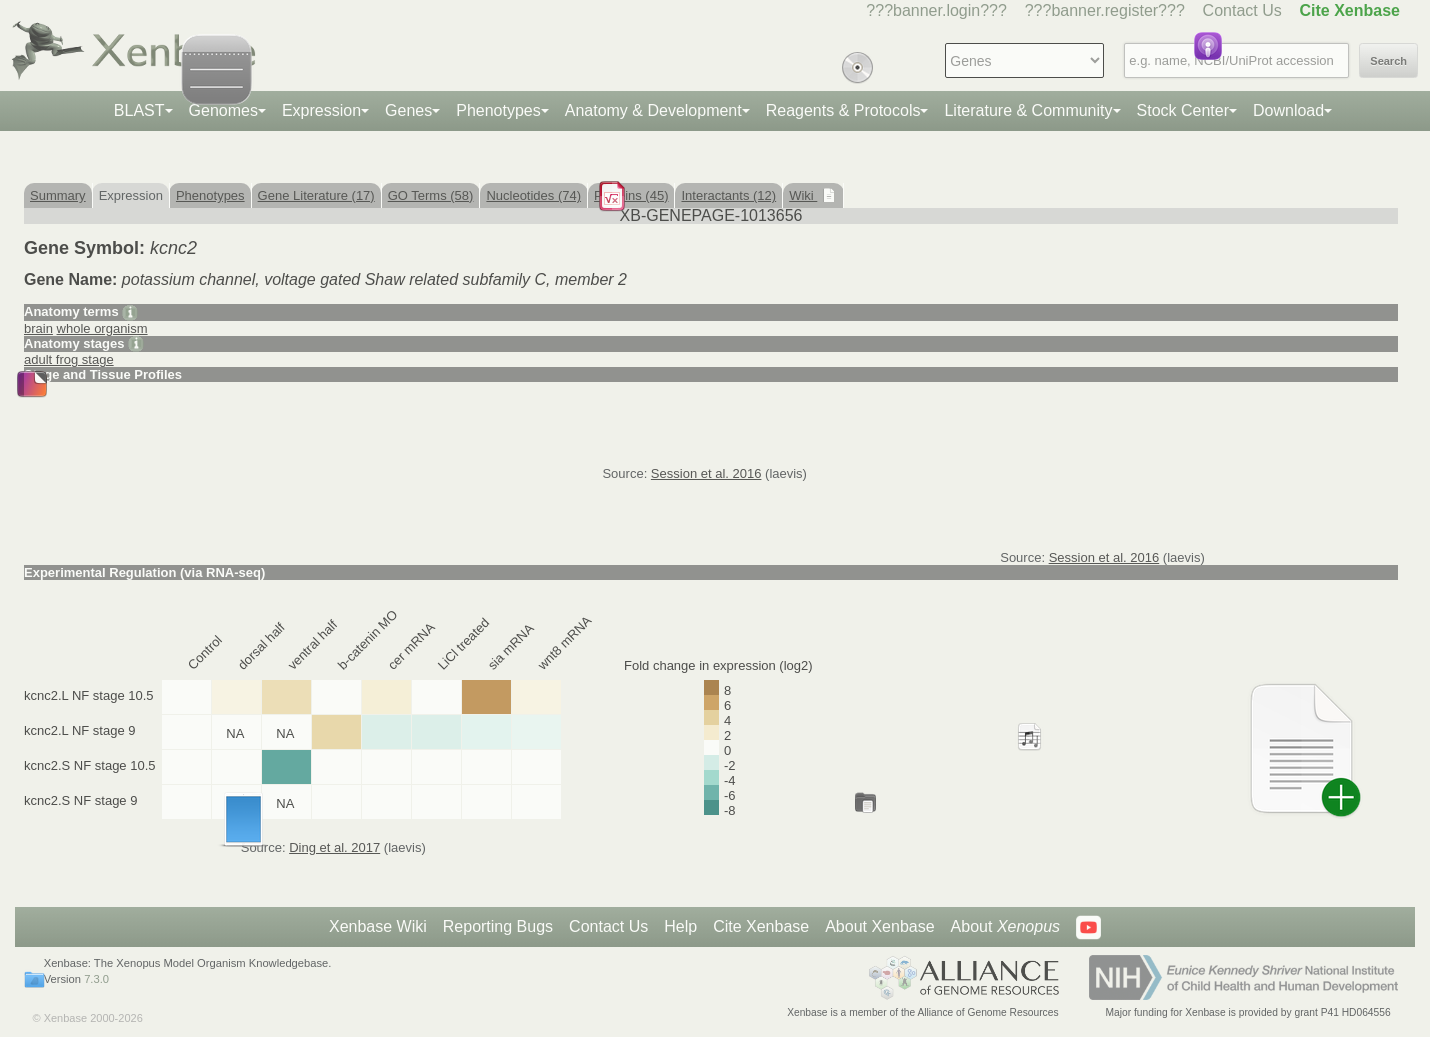 This screenshot has width=1430, height=1037. I want to click on open the notes app, so click(216, 69).